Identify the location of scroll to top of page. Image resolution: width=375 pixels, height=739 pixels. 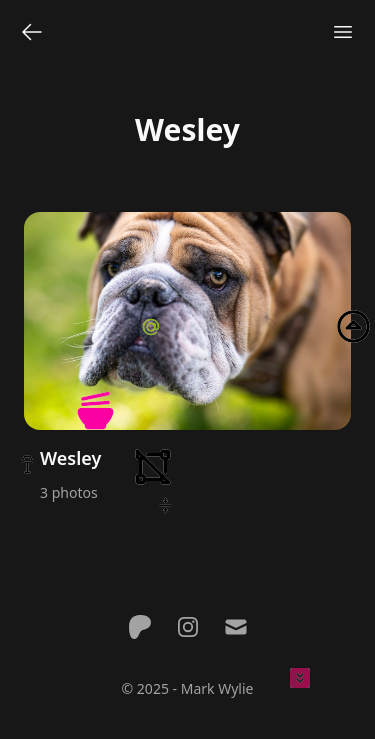
(353, 326).